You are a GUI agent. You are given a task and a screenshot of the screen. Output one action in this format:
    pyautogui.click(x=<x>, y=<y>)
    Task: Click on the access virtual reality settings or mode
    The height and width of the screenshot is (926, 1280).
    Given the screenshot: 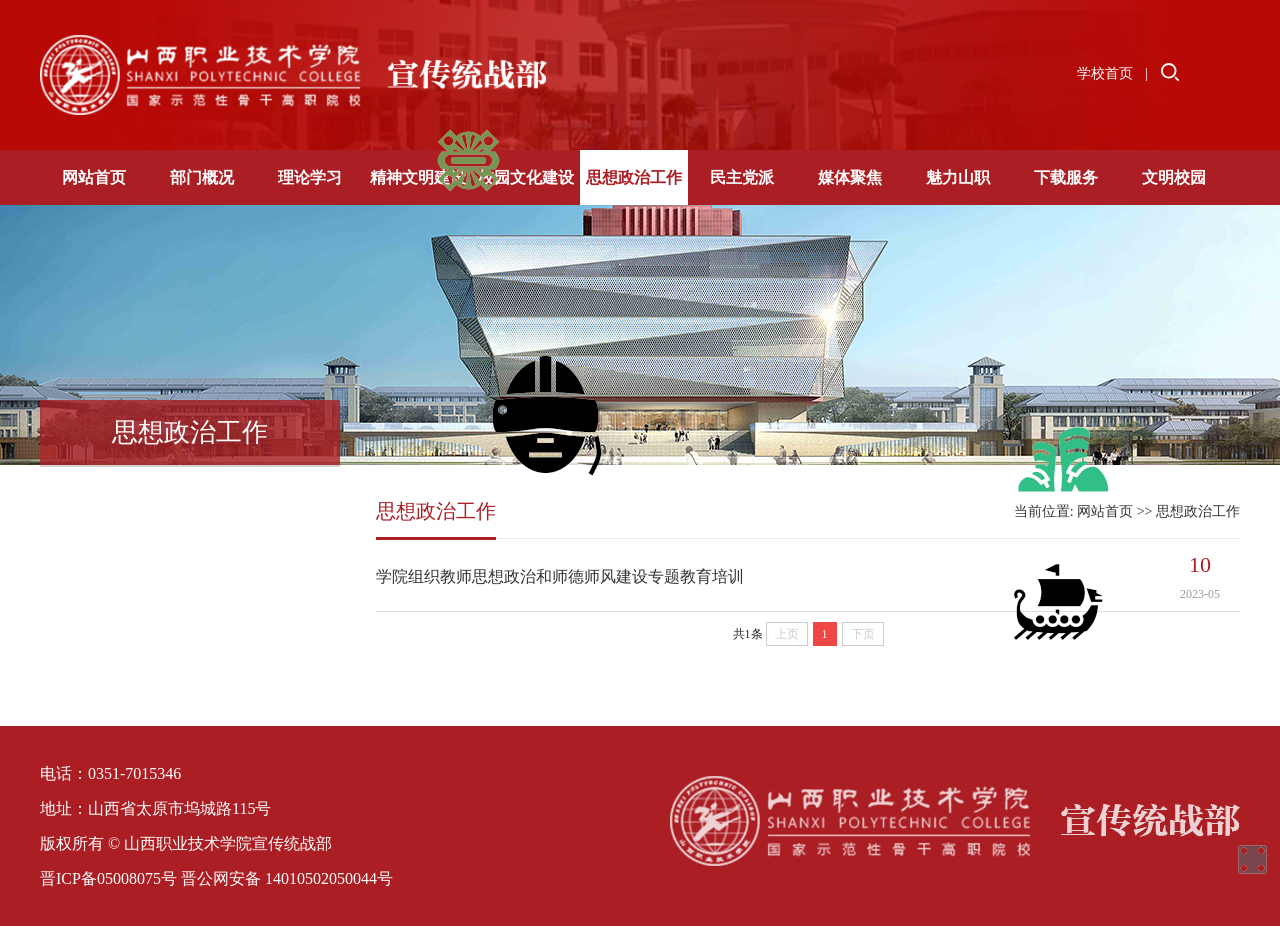 What is the action you would take?
    pyautogui.click(x=545, y=414)
    